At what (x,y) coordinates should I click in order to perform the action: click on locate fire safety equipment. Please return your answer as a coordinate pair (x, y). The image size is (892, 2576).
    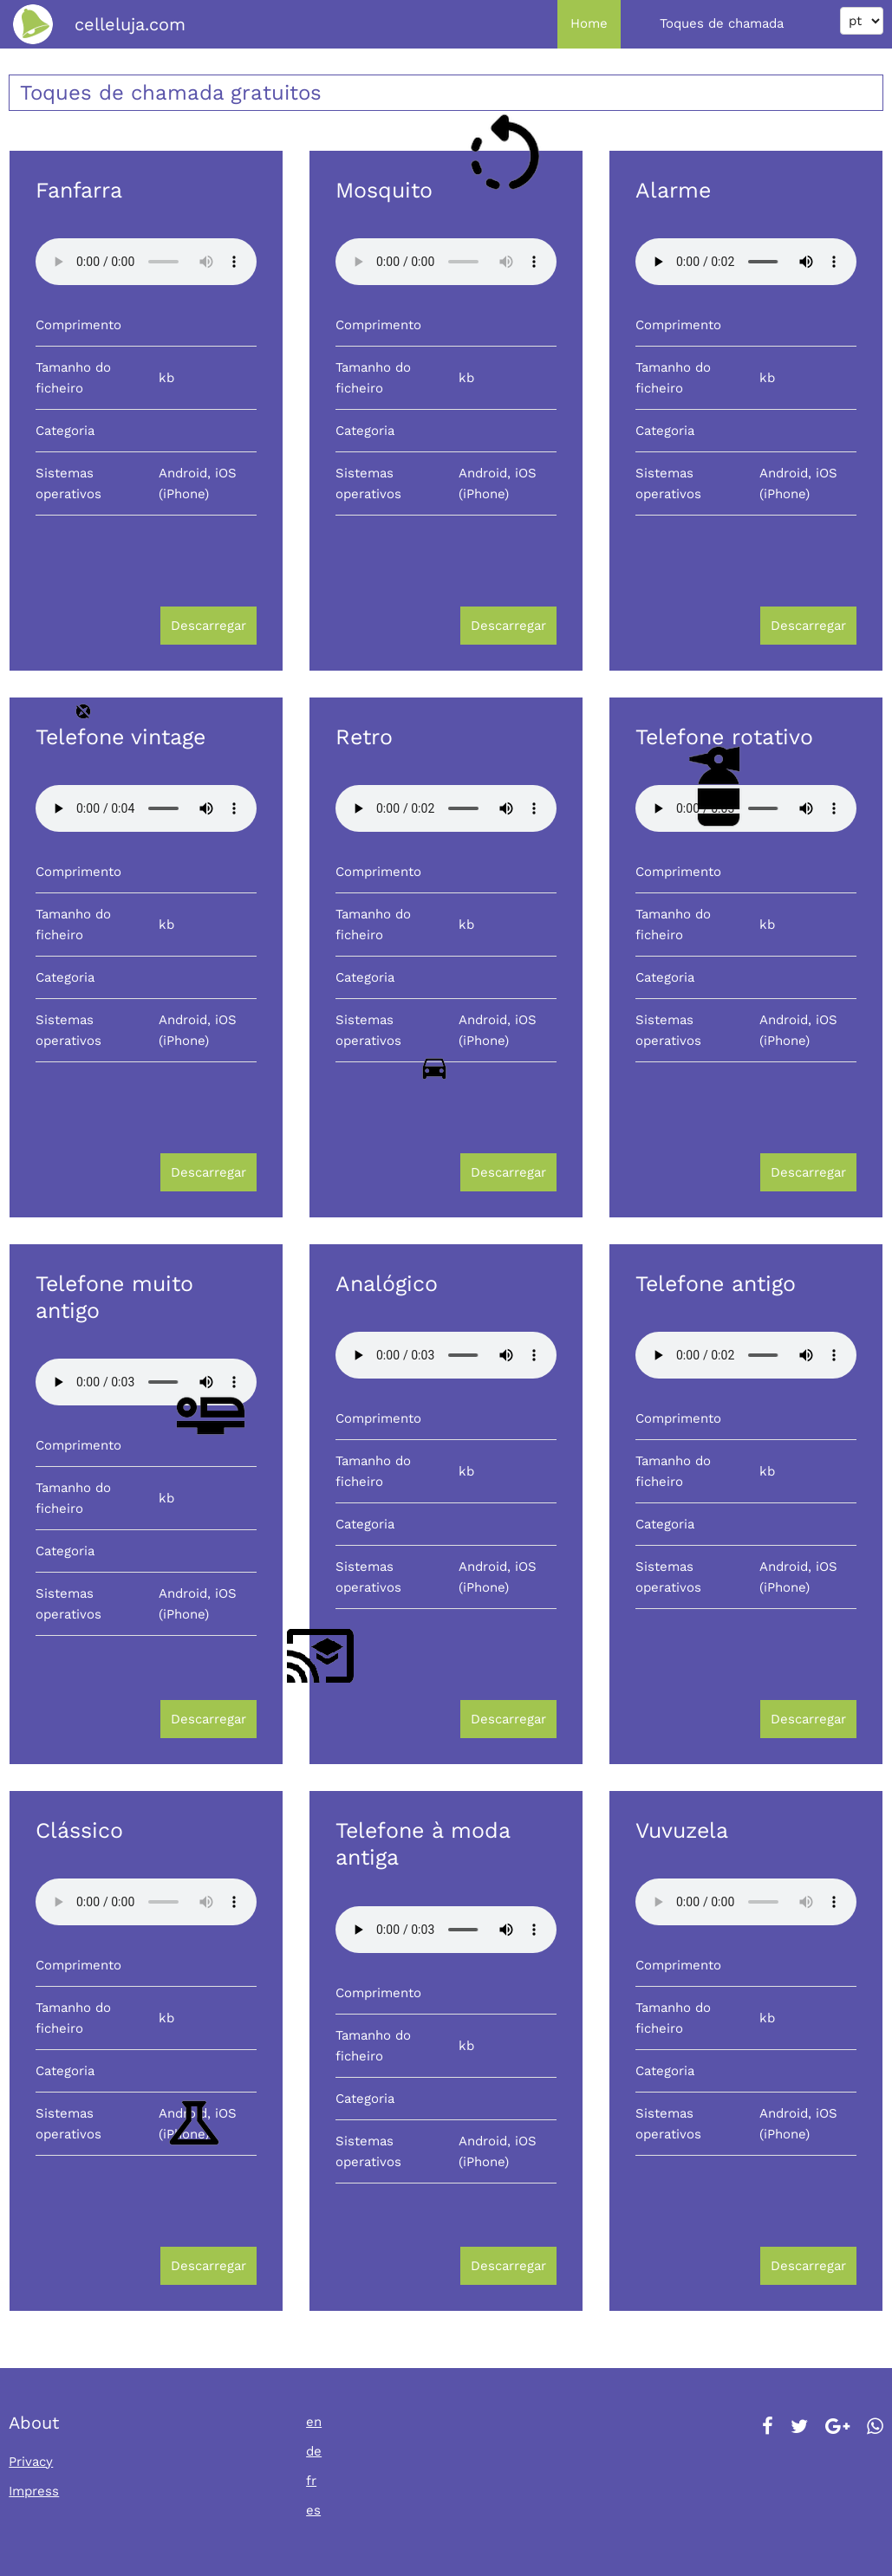
    Looking at the image, I should click on (719, 784).